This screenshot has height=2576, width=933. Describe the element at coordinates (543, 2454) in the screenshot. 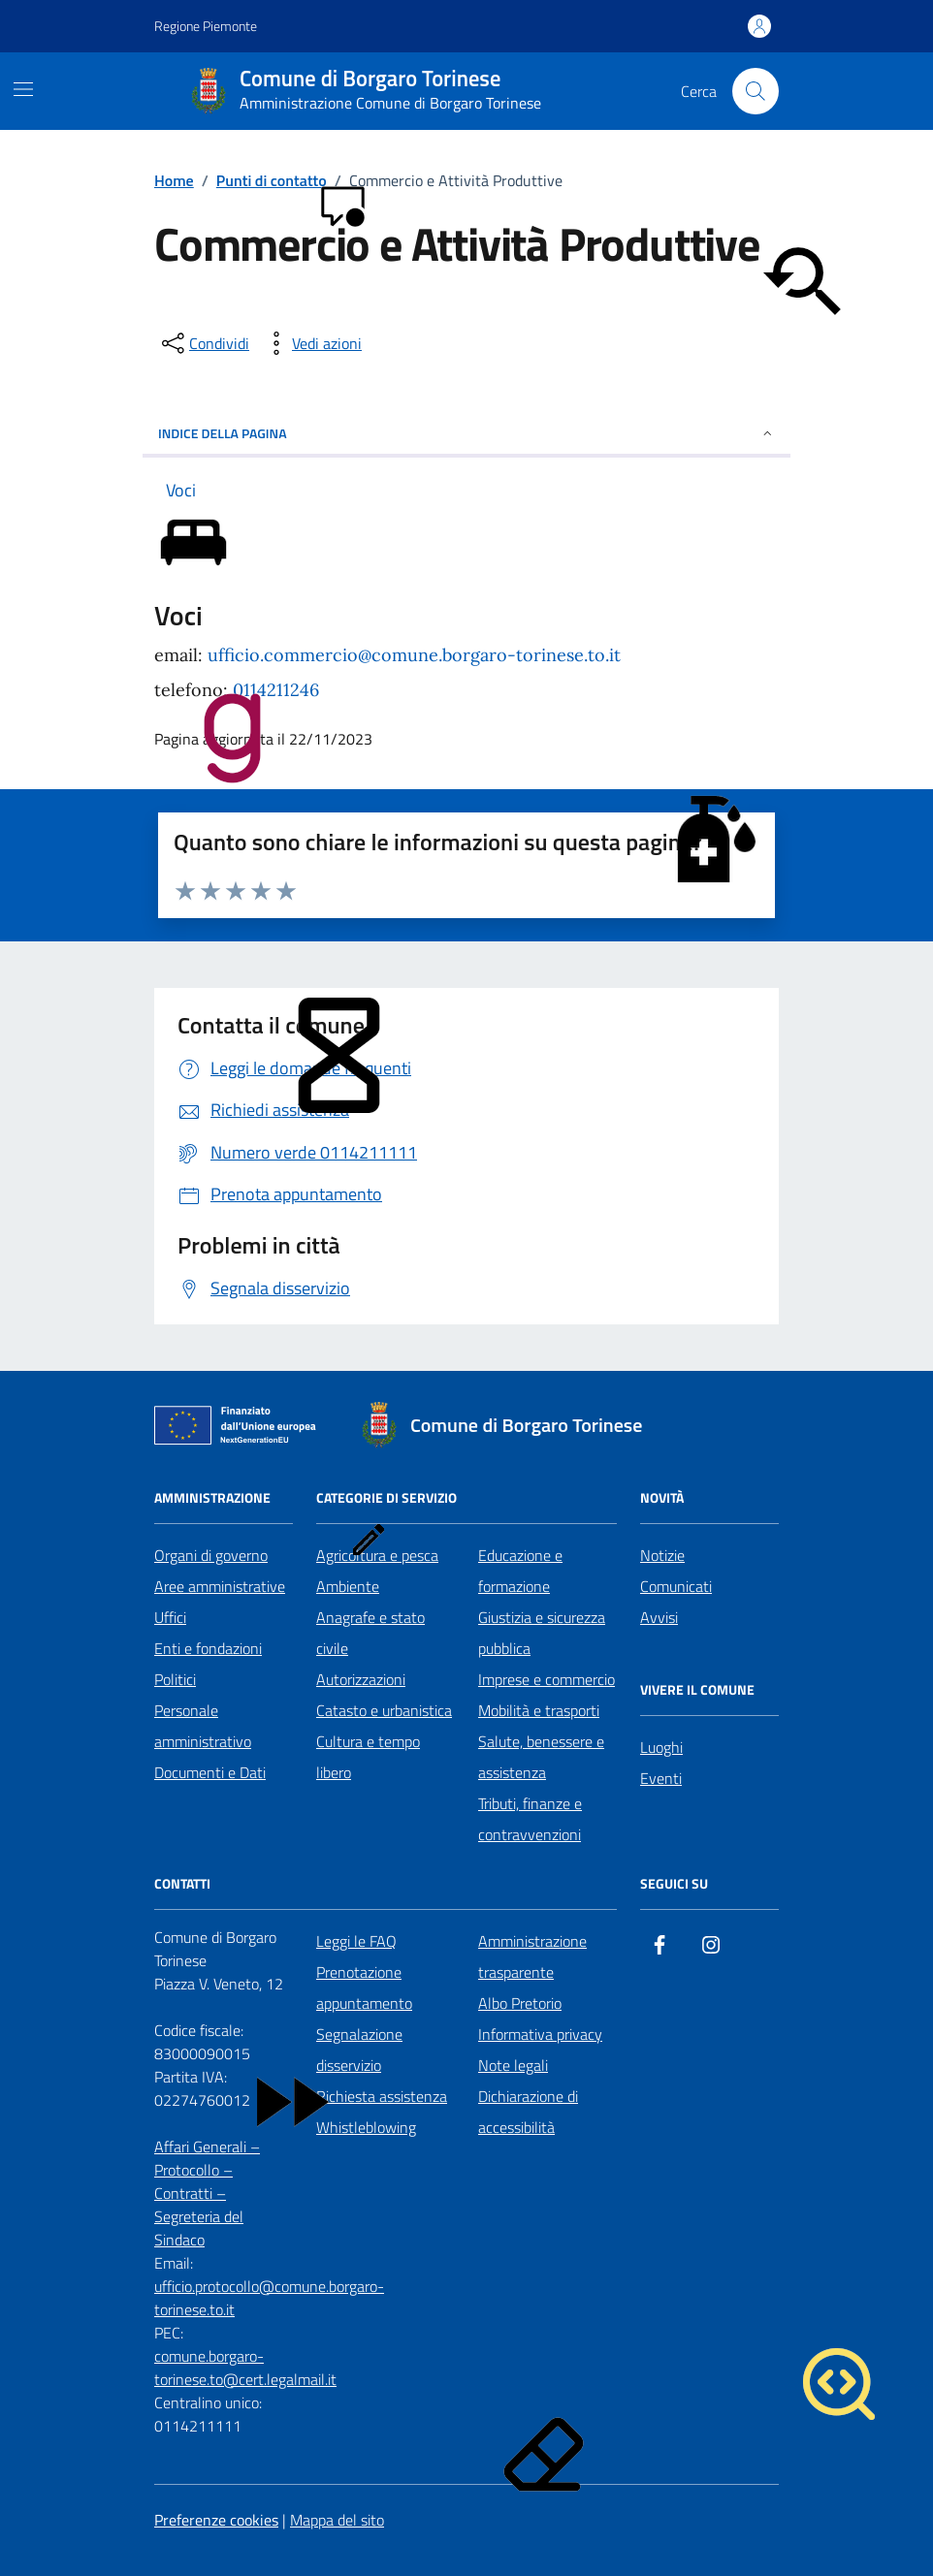

I see `erase or clear content` at that location.